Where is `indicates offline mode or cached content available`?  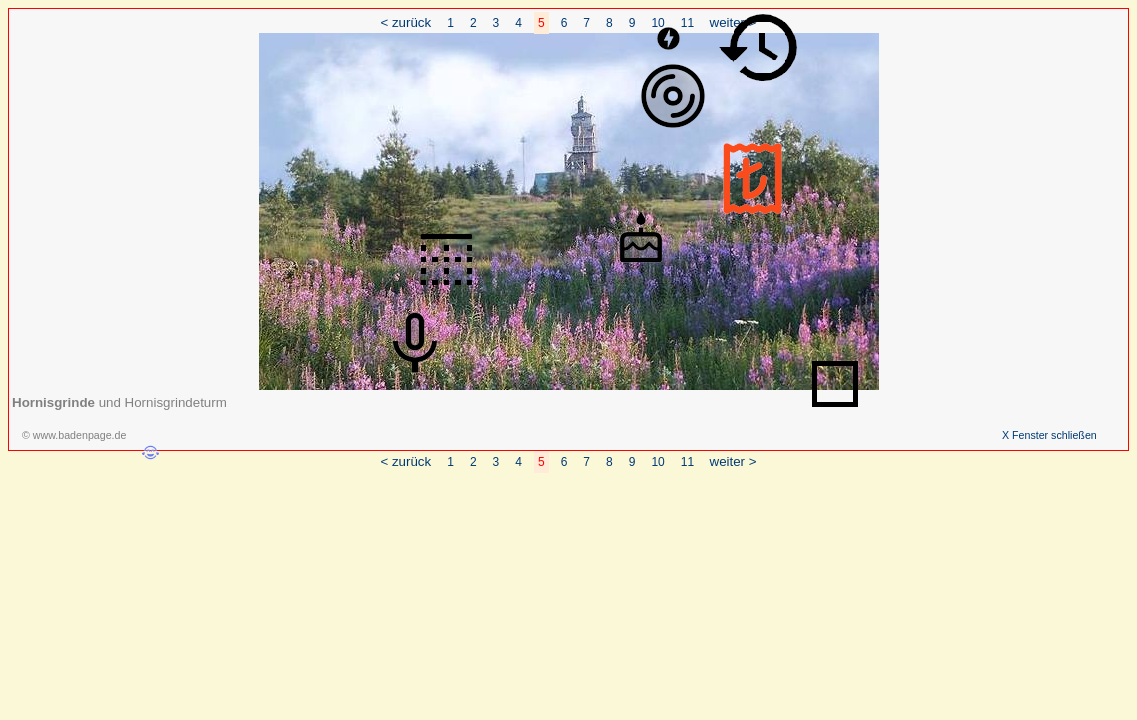
indicates offline mode or cached content available is located at coordinates (668, 38).